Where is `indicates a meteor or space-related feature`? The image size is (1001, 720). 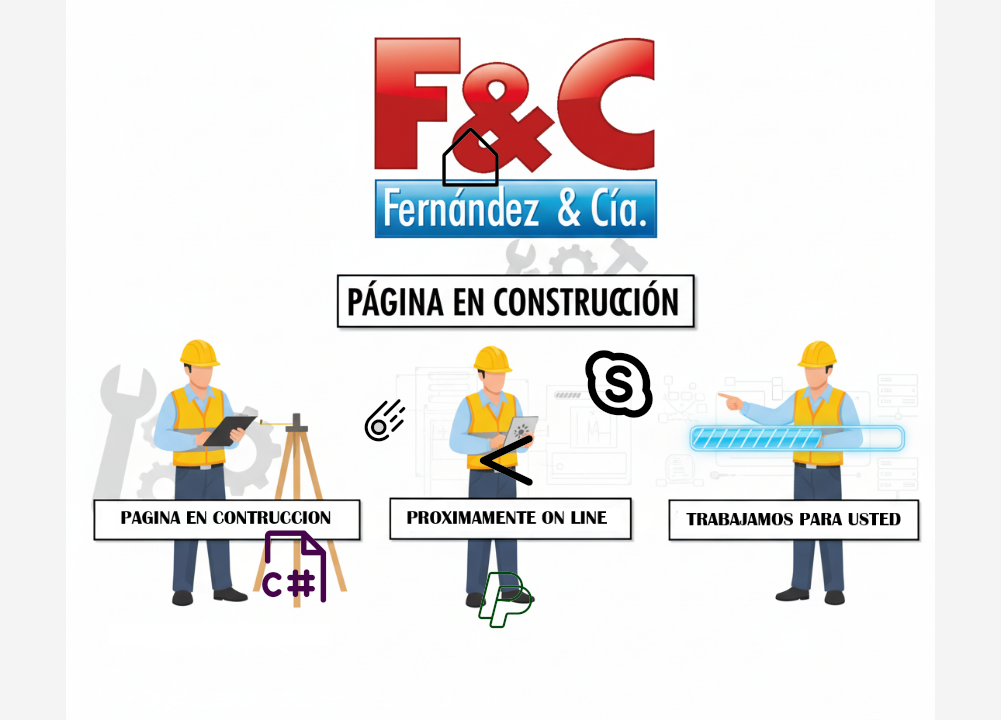
indicates a meteor or space-related feature is located at coordinates (385, 421).